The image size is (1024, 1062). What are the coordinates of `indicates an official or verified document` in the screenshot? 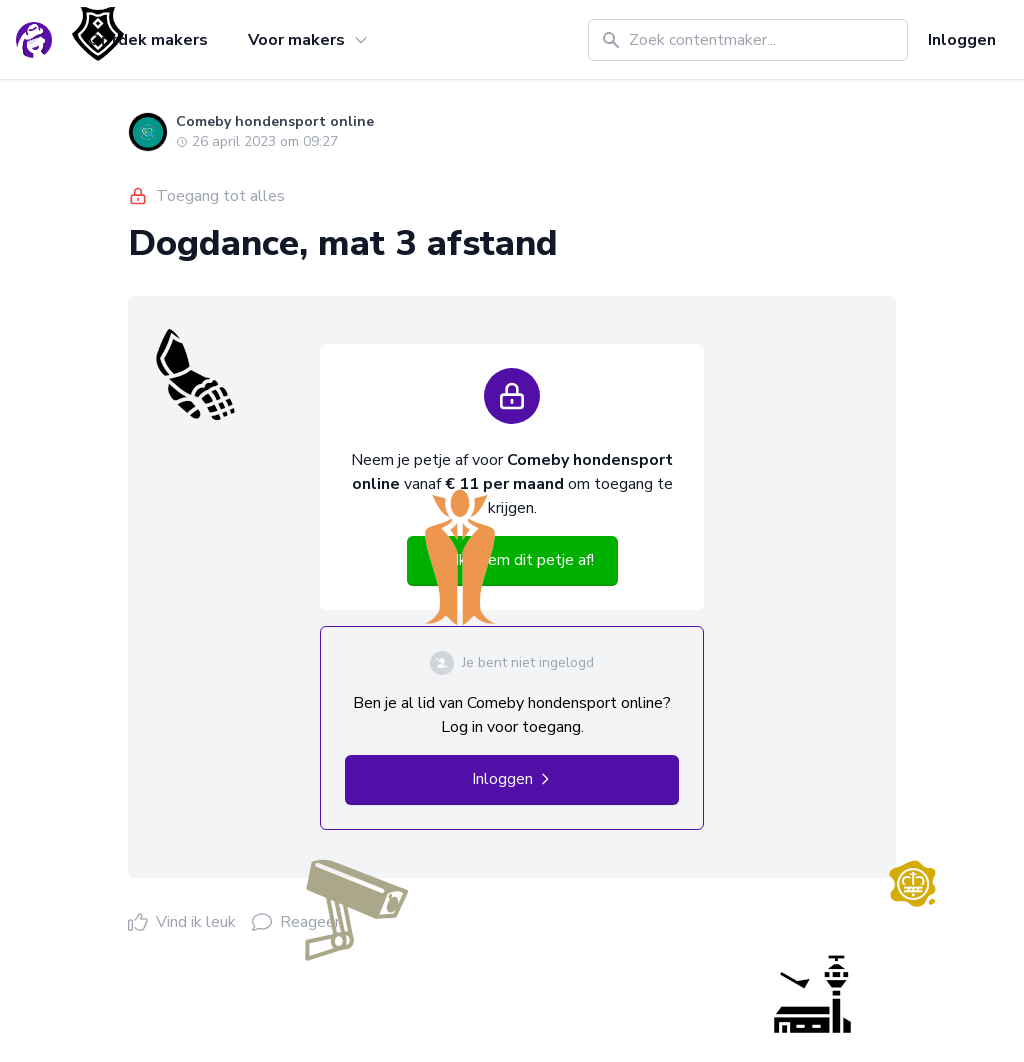 It's located at (912, 883).